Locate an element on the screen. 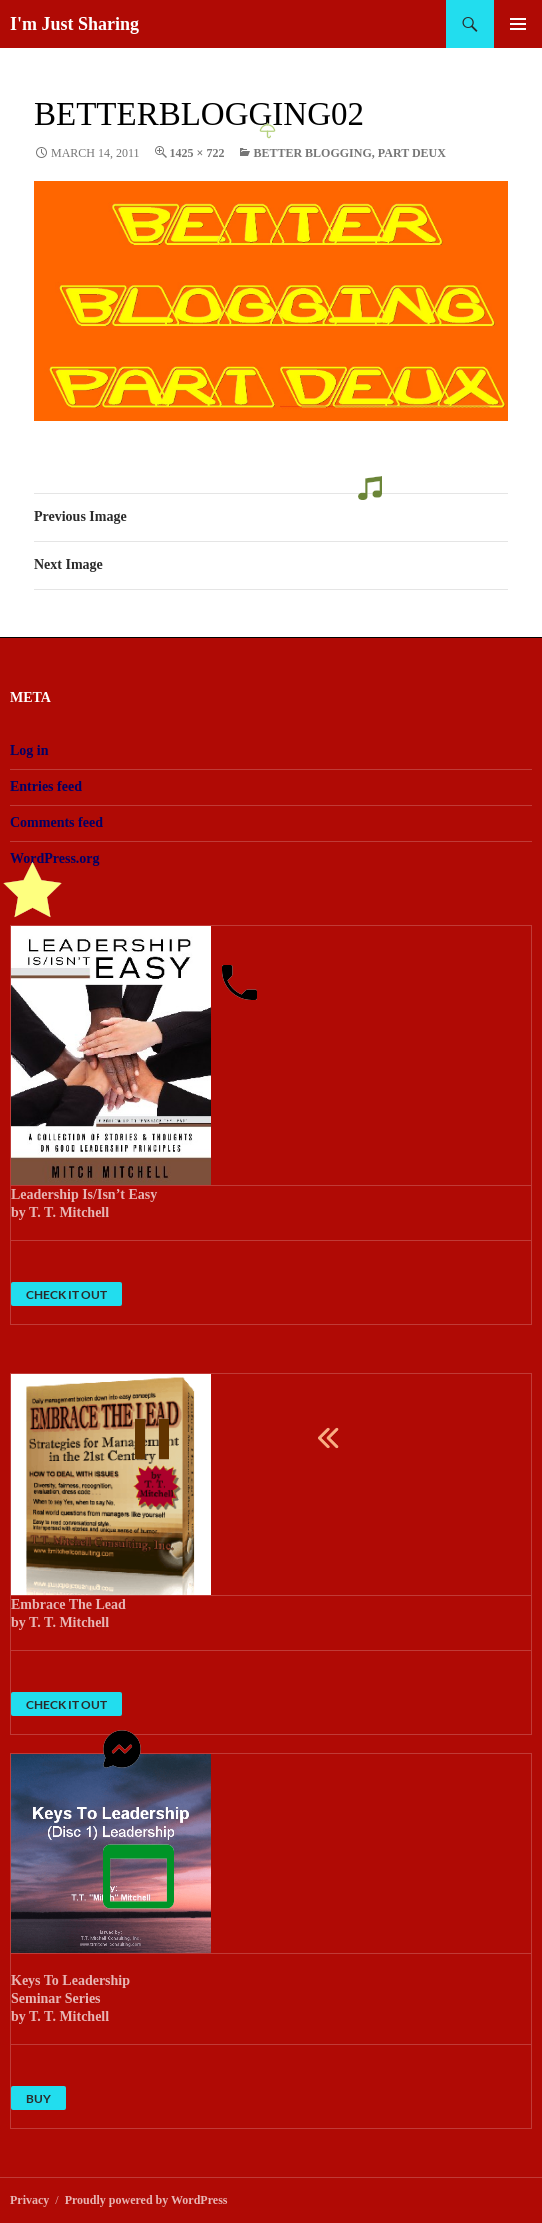 Image resolution: width=542 pixels, height=2223 pixels. view weather protection or rain forecast is located at coordinates (267, 130).